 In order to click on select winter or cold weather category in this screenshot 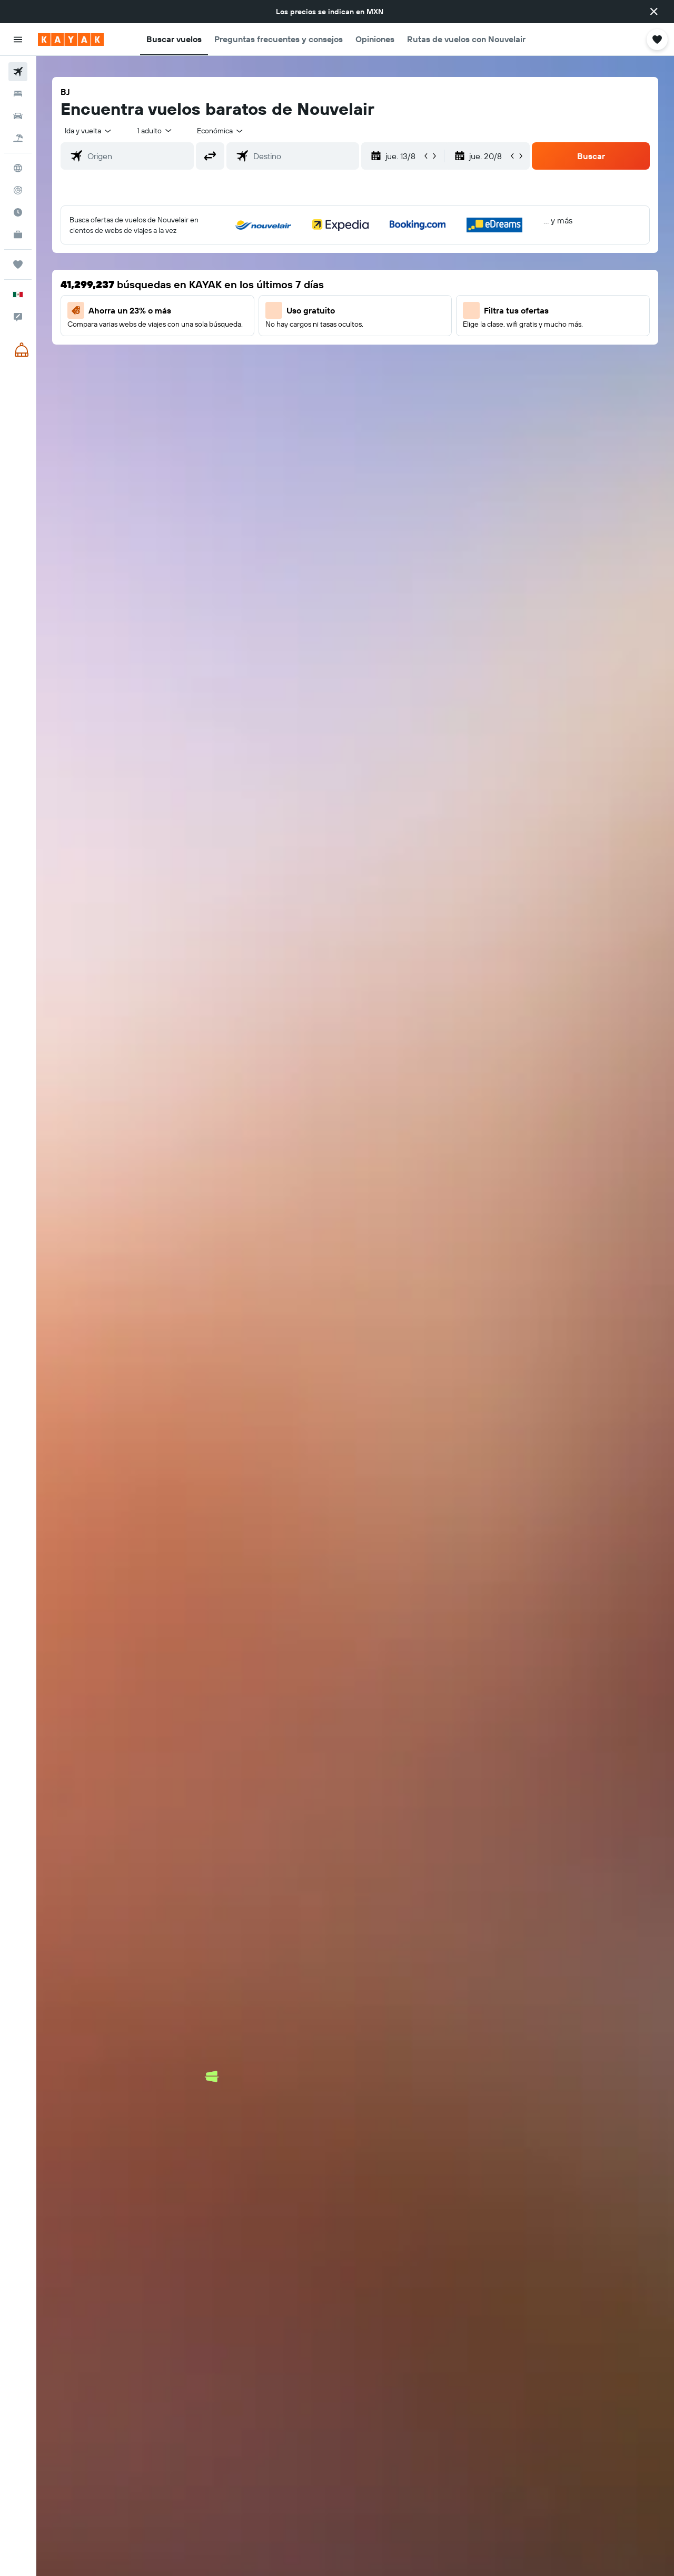, I will do `click(22, 350)`.